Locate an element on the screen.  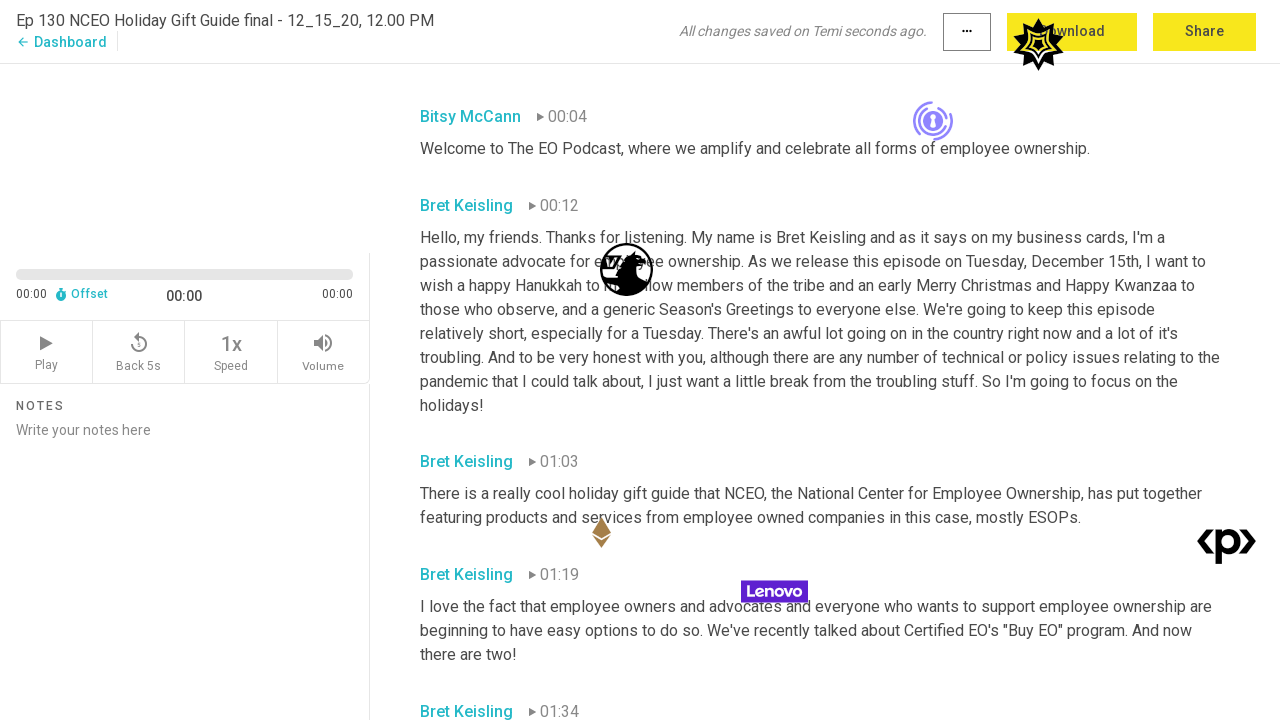
ethereum cryptocurrency logo is located at coordinates (601, 532).